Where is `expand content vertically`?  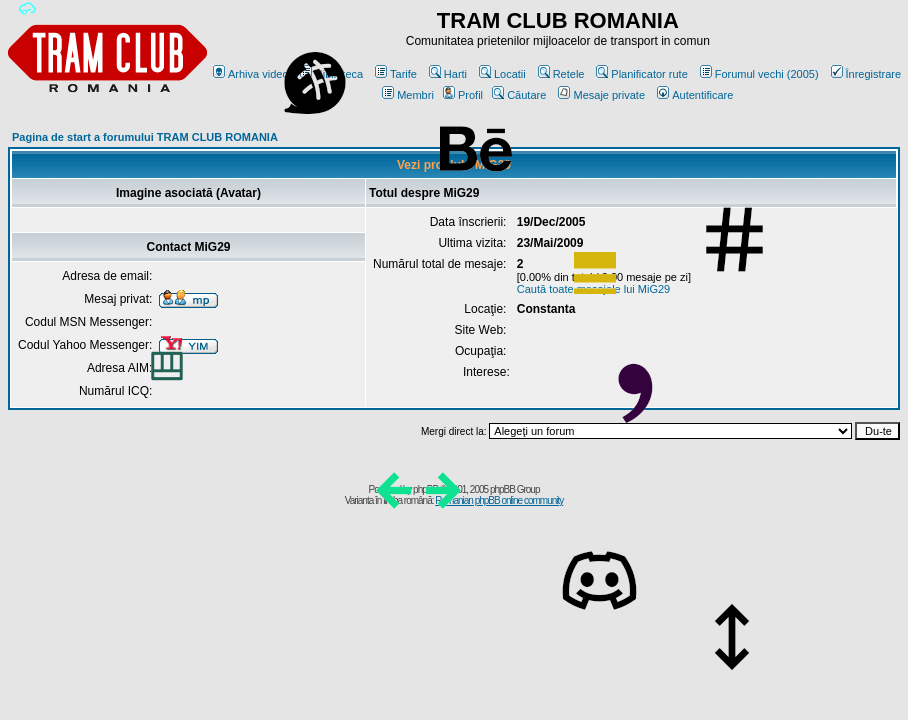 expand content vertically is located at coordinates (732, 637).